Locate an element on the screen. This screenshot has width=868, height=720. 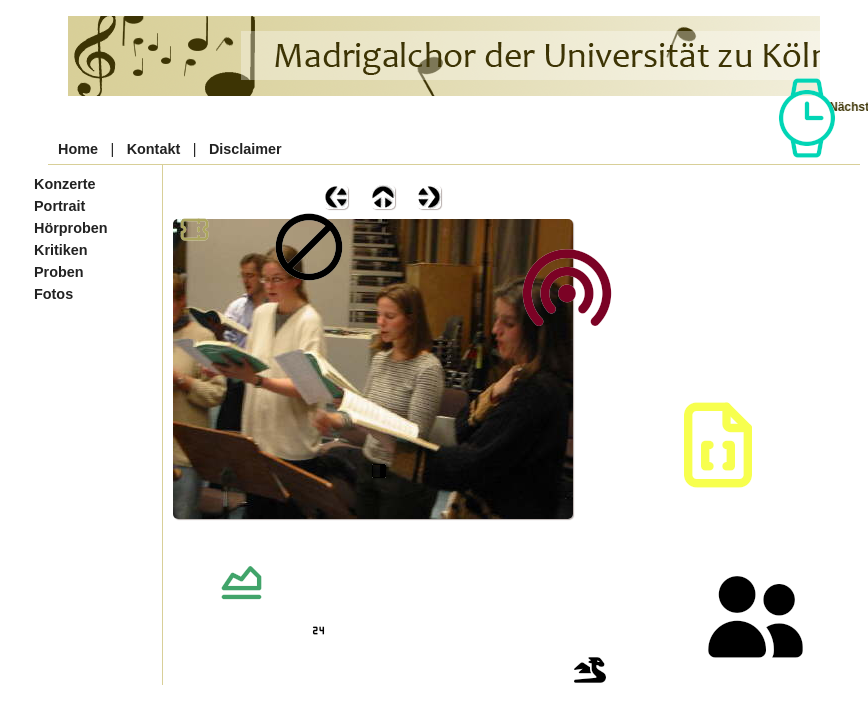
start a live broadcast or stream is located at coordinates (567, 289).